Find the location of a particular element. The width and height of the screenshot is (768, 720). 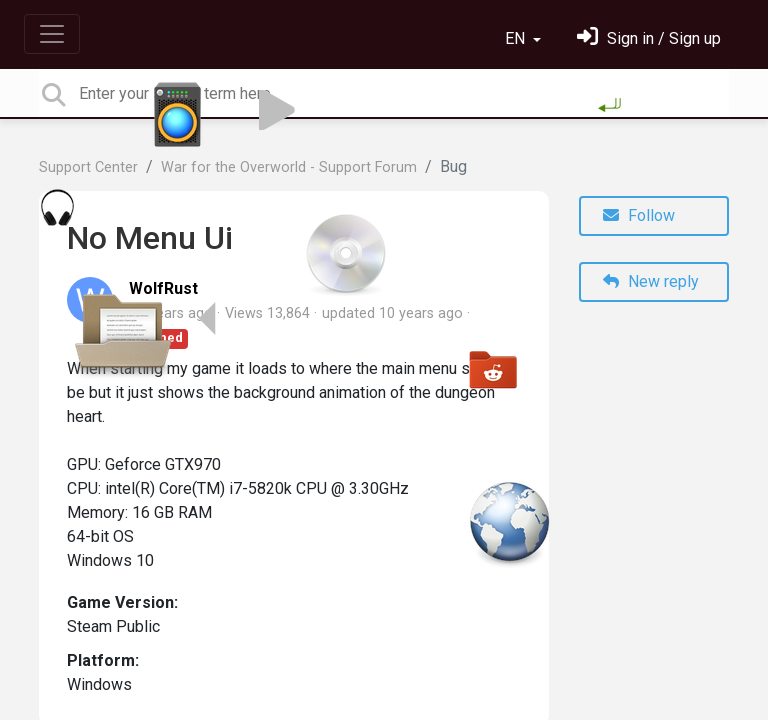

indicates a non-RAID storage device or single drive is located at coordinates (177, 114).